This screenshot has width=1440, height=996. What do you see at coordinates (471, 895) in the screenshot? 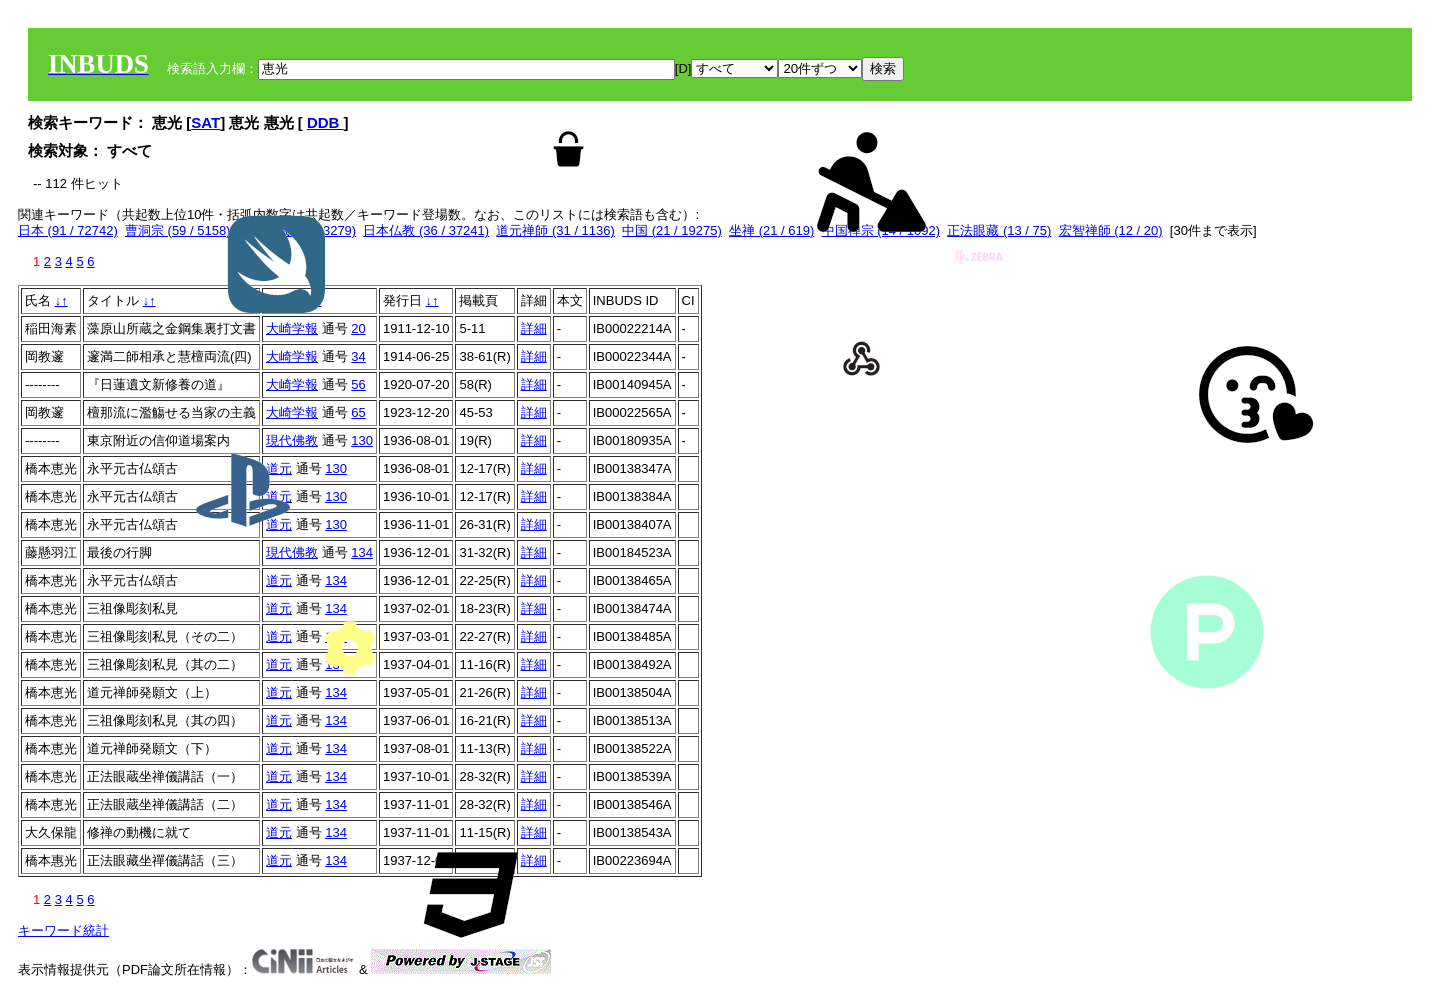
I see `CSS3 stylesheet language logo` at bounding box center [471, 895].